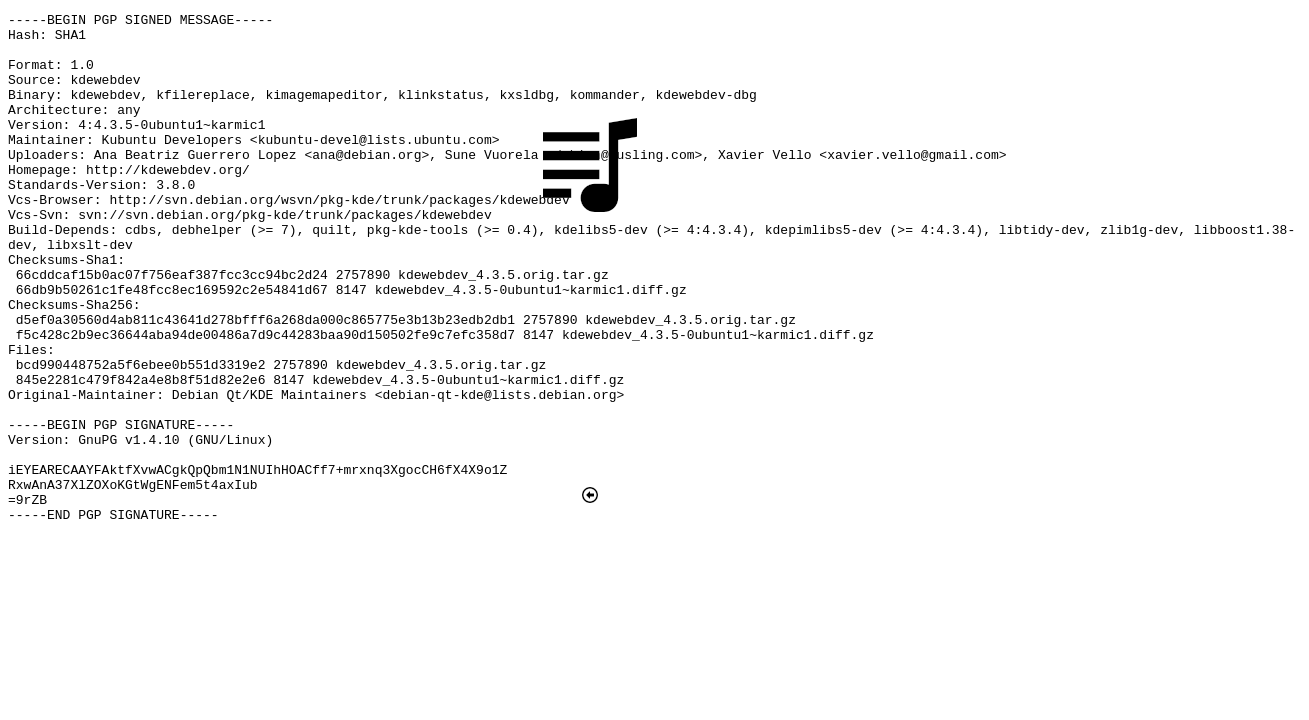 This screenshot has height=720, width=1309. Describe the element at coordinates (590, 495) in the screenshot. I see `go back to the previous screen` at that location.